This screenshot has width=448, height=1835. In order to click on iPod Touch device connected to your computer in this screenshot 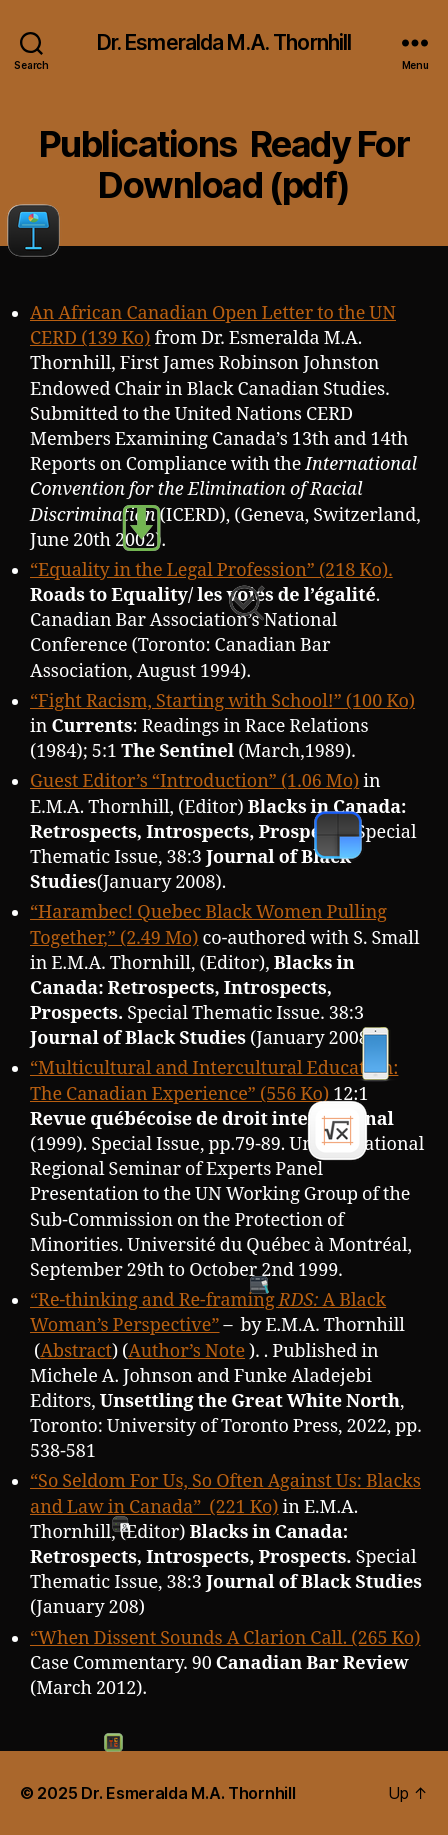, I will do `click(375, 1054)`.